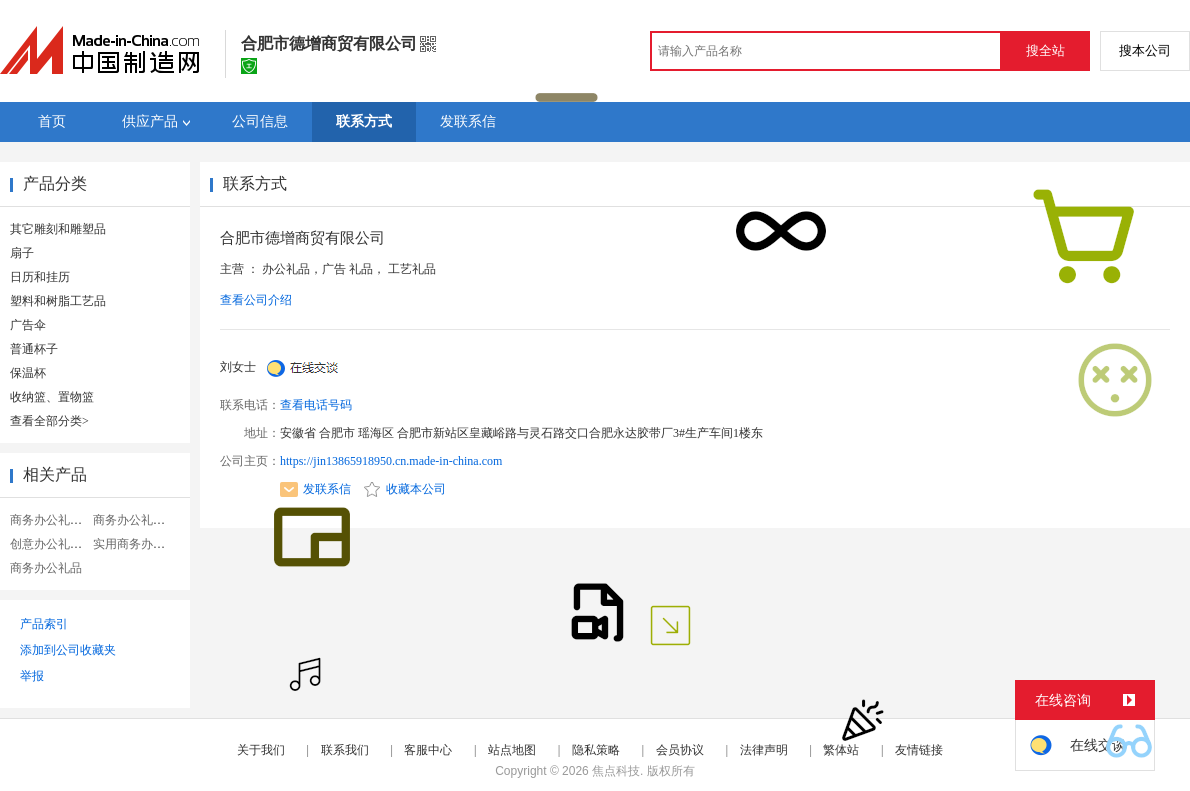  What do you see at coordinates (312, 537) in the screenshot?
I see `enable picture-in-picture mode` at bounding box center [312, 537].